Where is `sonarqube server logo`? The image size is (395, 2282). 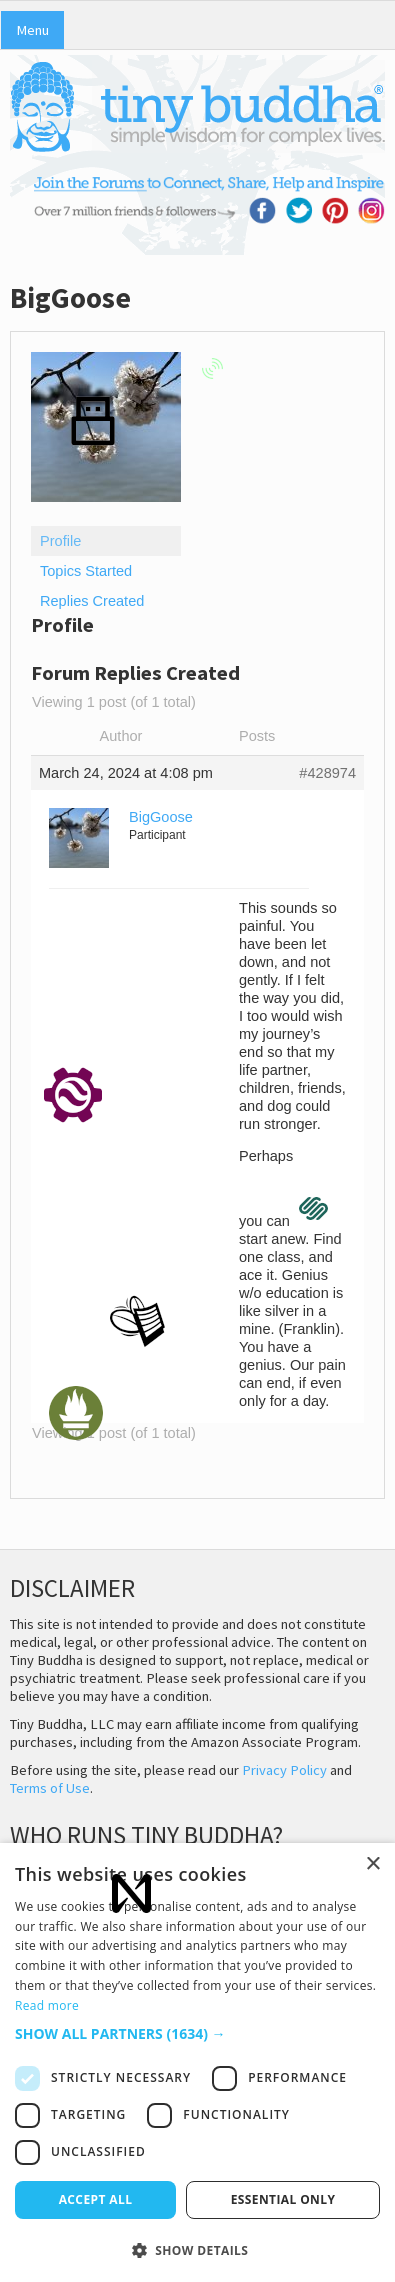
sonarqube server logo is located at coordinates (212, 368).